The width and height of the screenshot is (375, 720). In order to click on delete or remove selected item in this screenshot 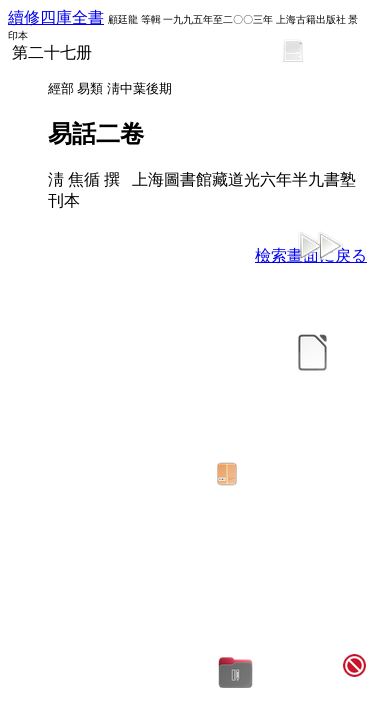, I will do `click(354, 665)`.